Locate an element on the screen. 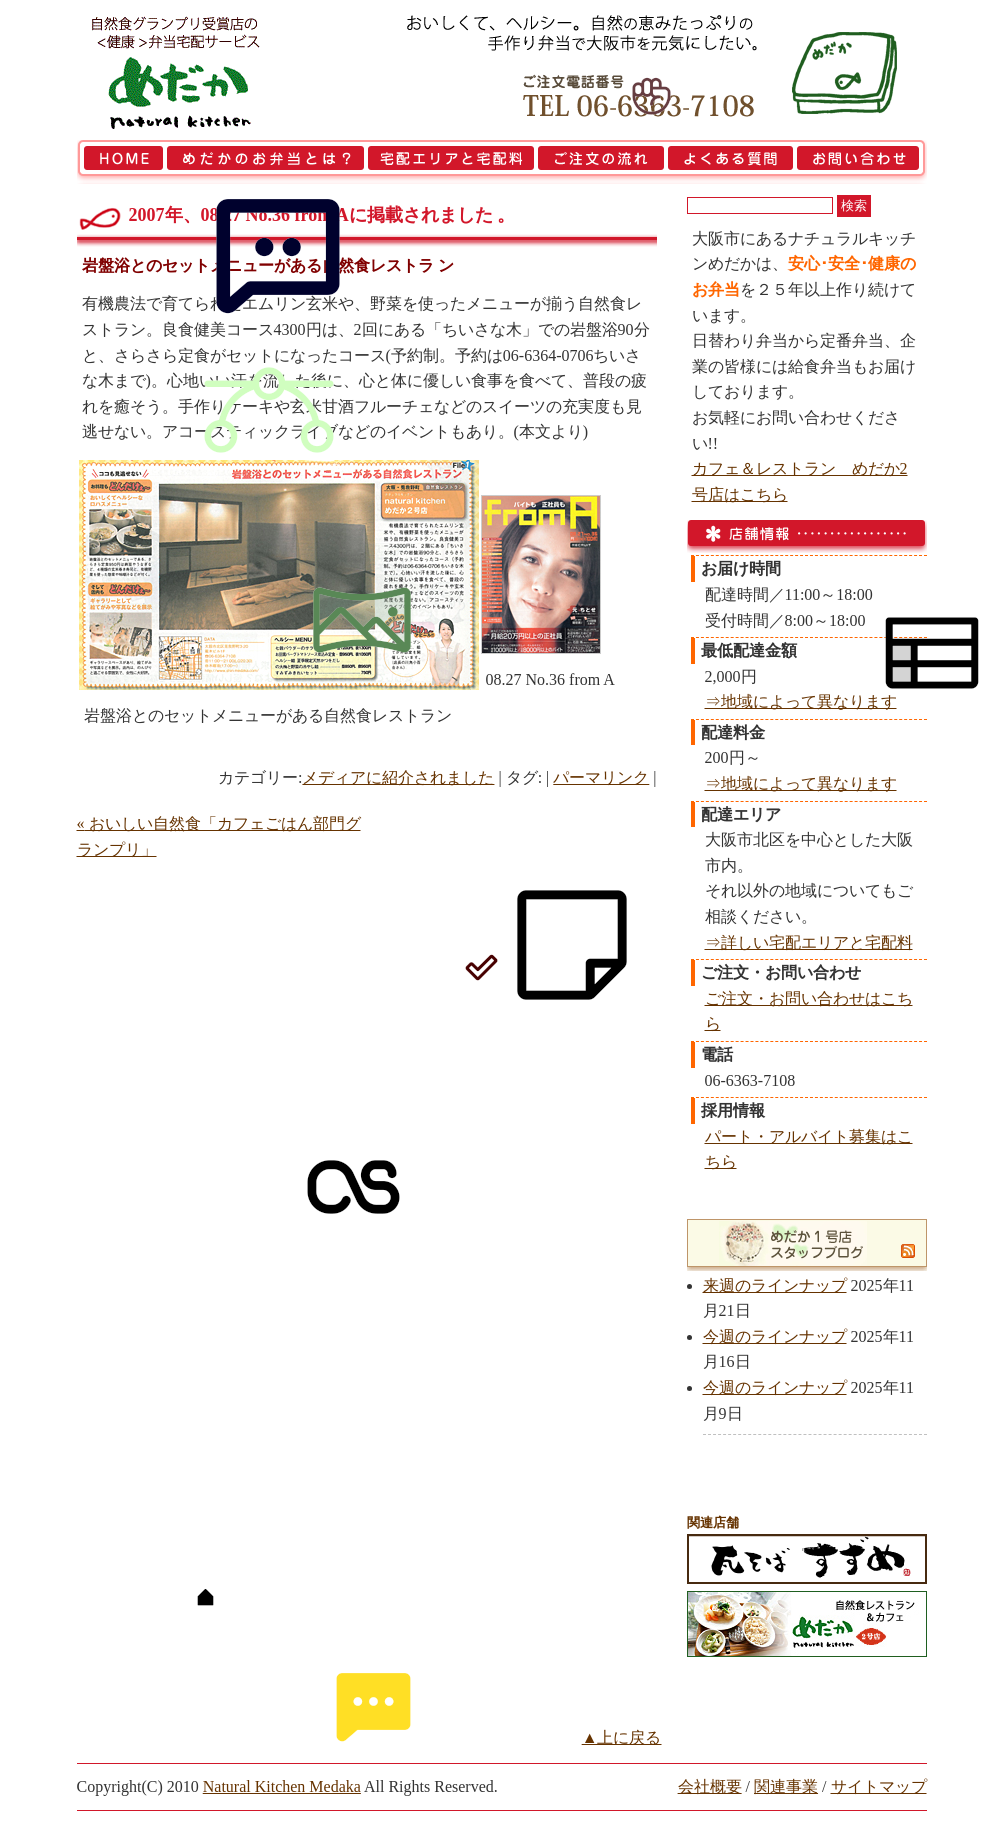  navigate to home screen is located at coordinates (205, 1597).